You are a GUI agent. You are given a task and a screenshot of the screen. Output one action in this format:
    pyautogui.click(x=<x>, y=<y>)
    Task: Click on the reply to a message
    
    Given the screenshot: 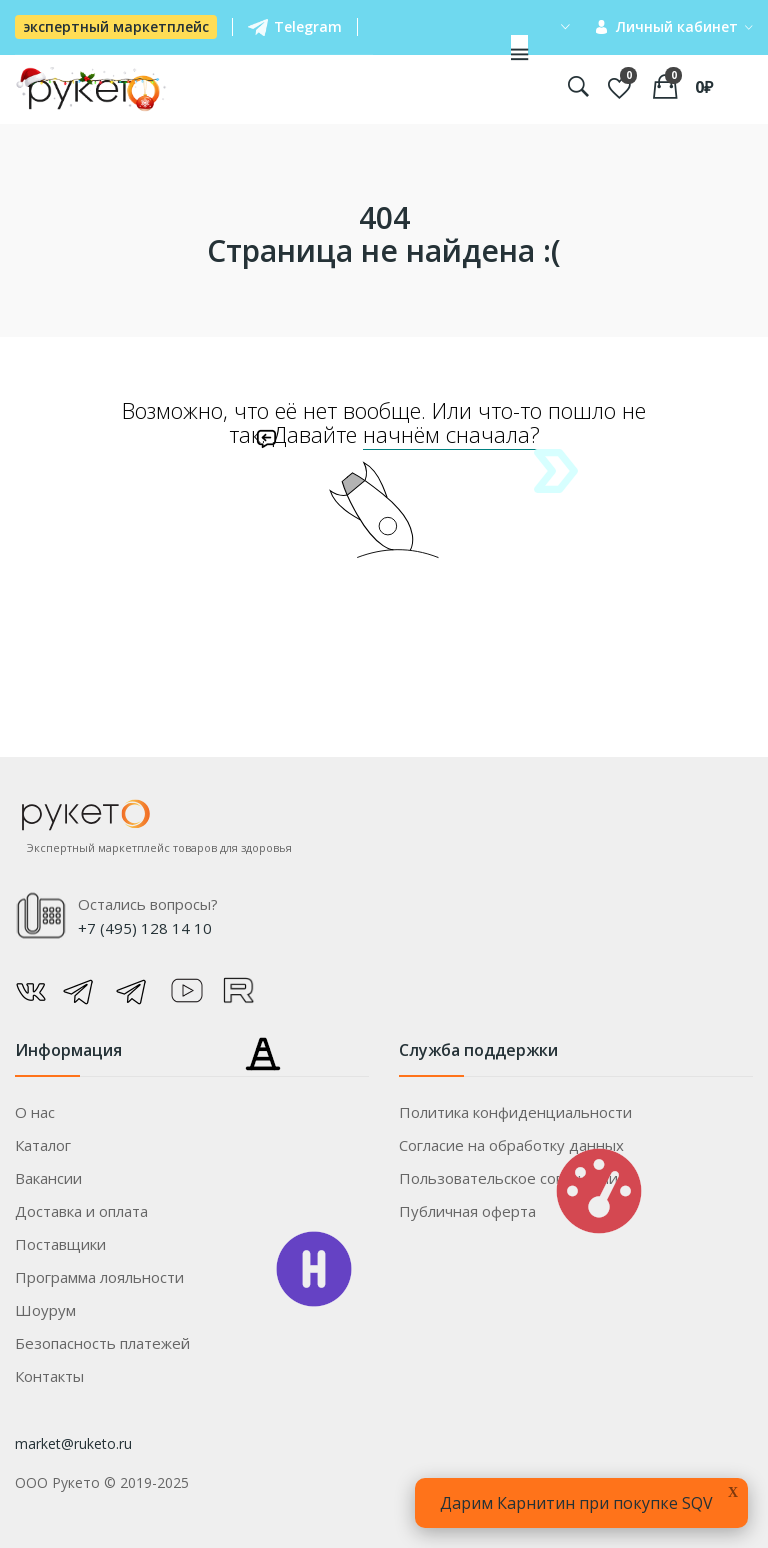 What is the action you would take?
    pyautogui.click(x=266, y=438)
    